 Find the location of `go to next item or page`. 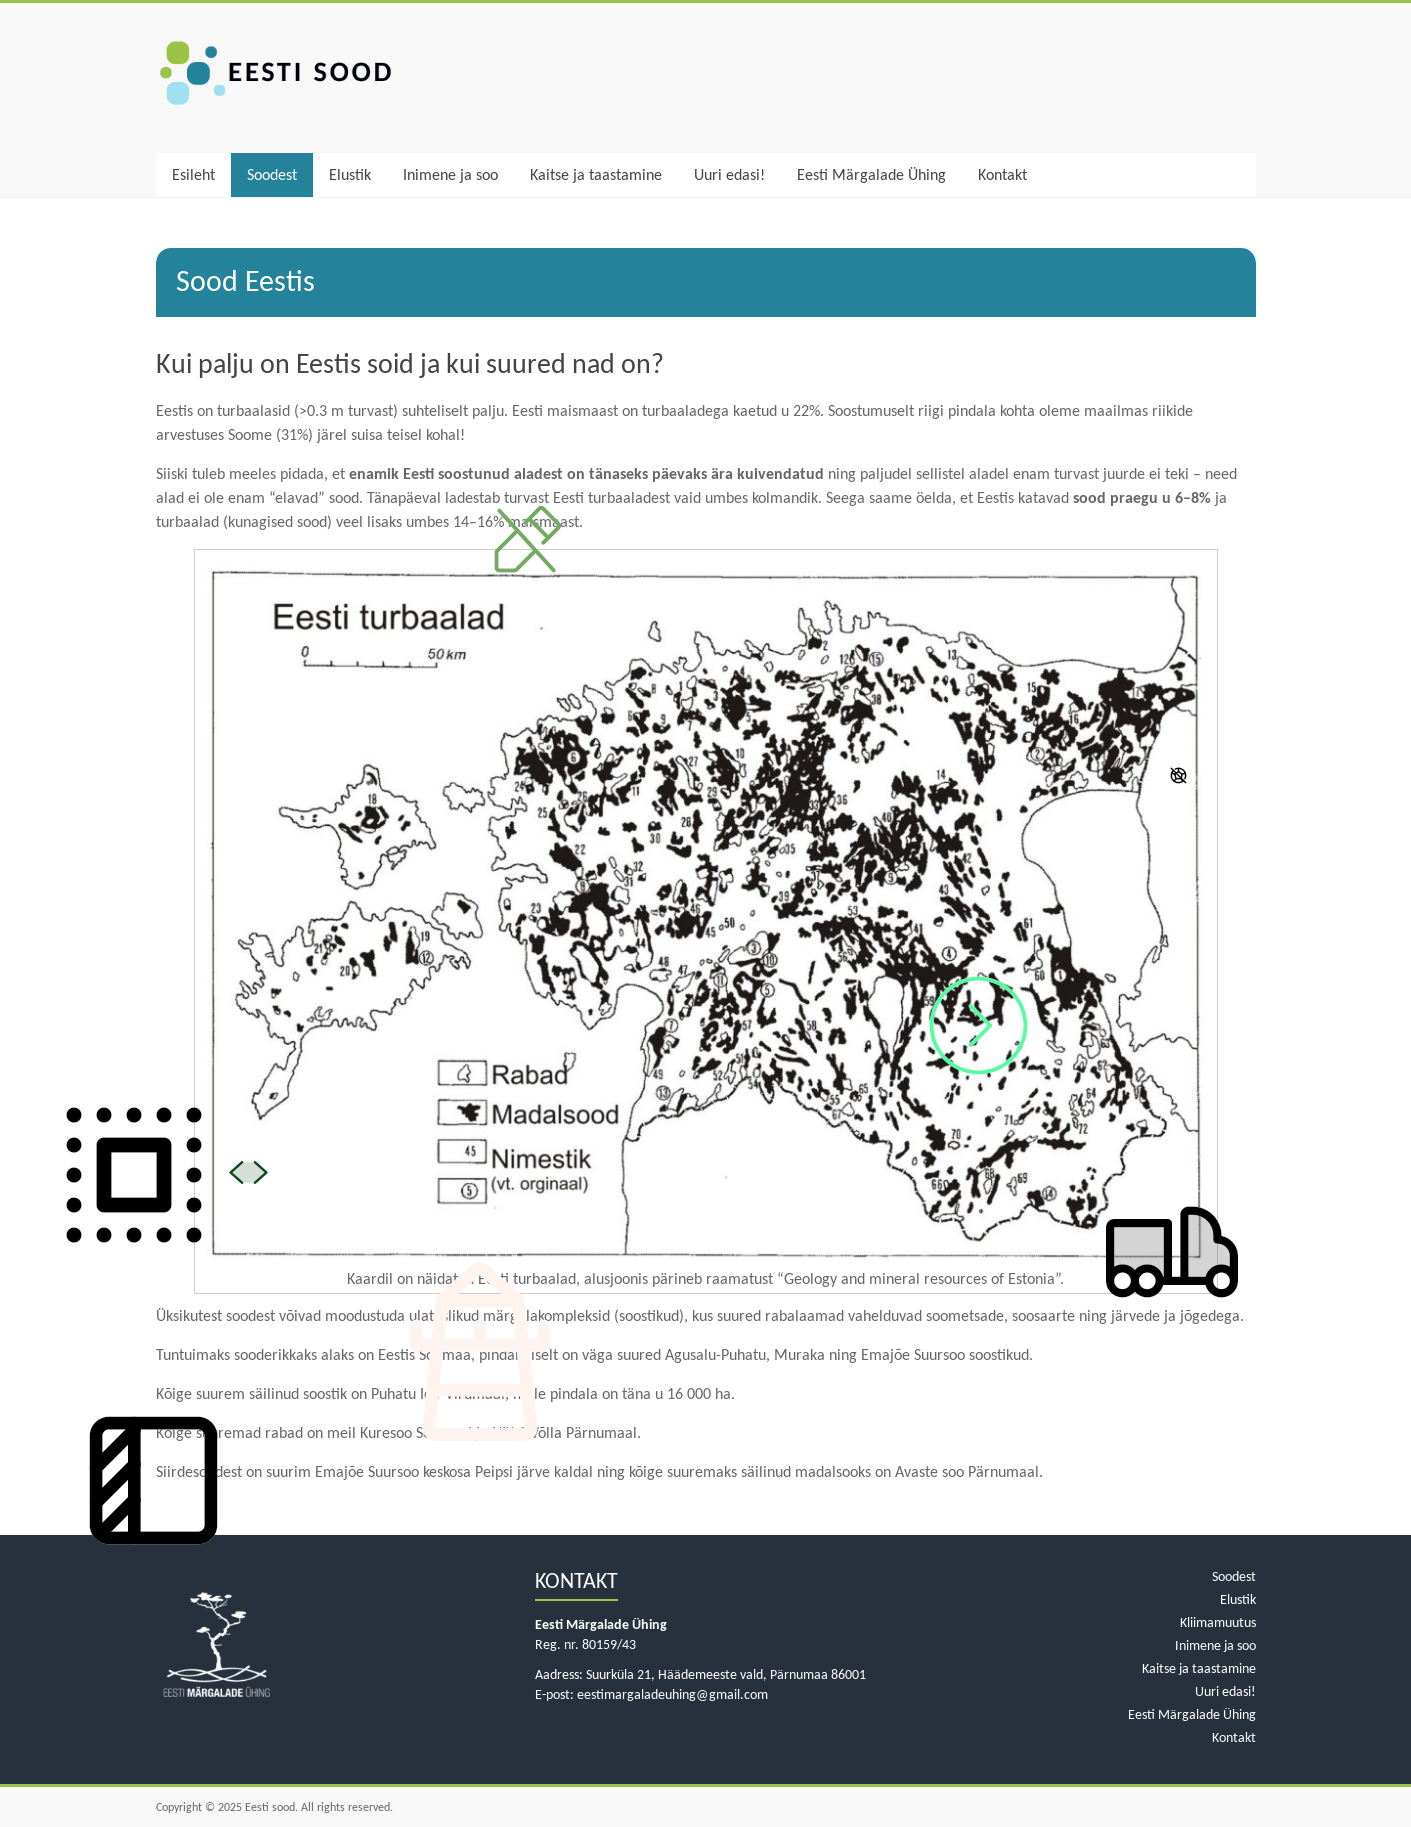

go to next item or page is located at coordinates (978, 1025).